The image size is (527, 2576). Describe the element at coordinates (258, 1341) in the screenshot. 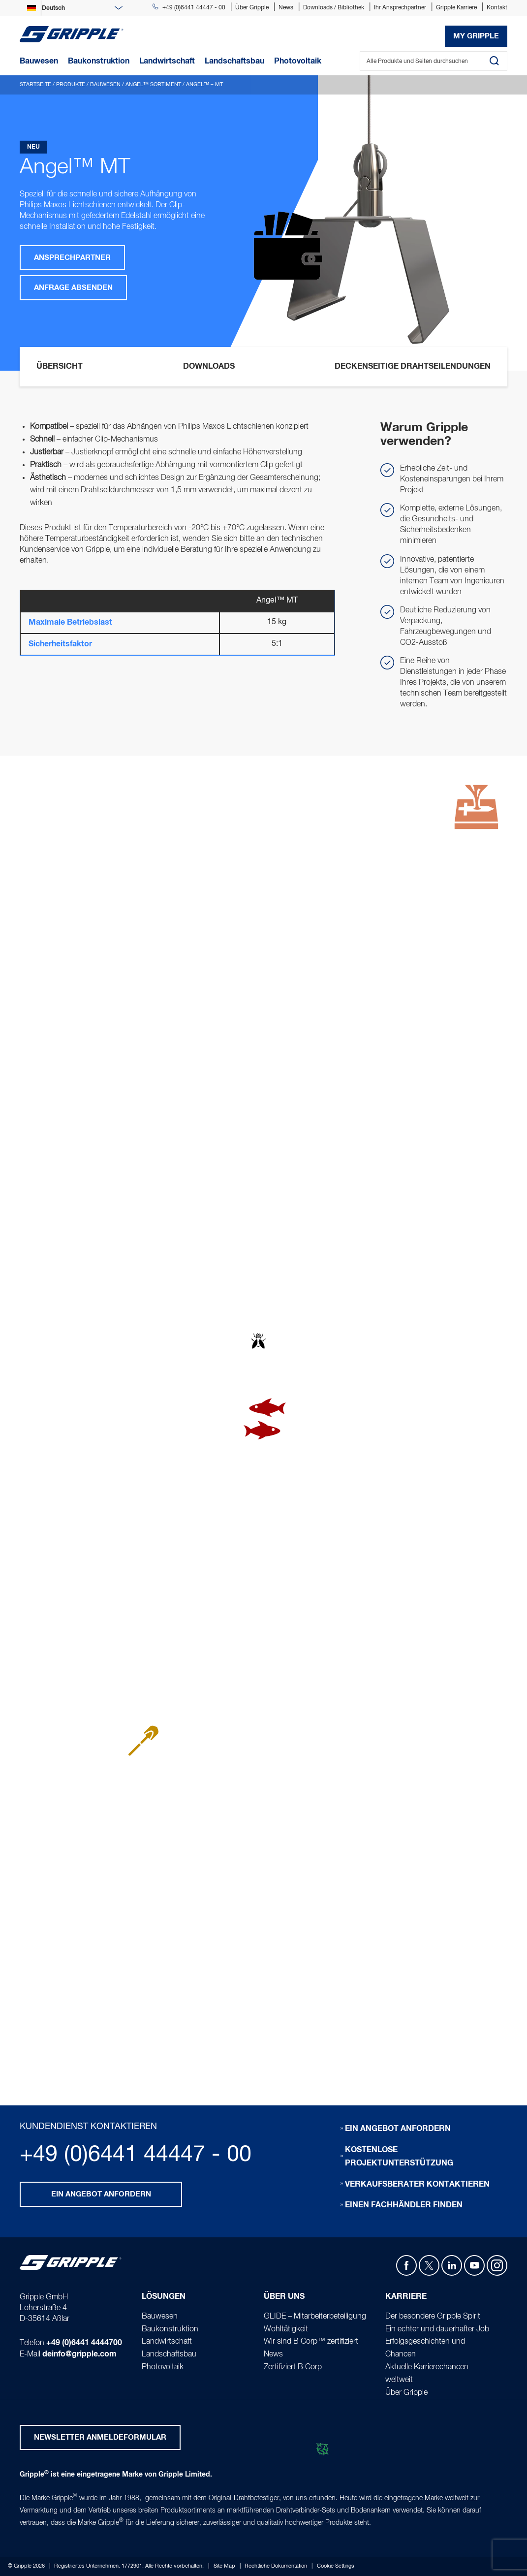

I see `indicates a bug or pest-related feature in a game` at that location.